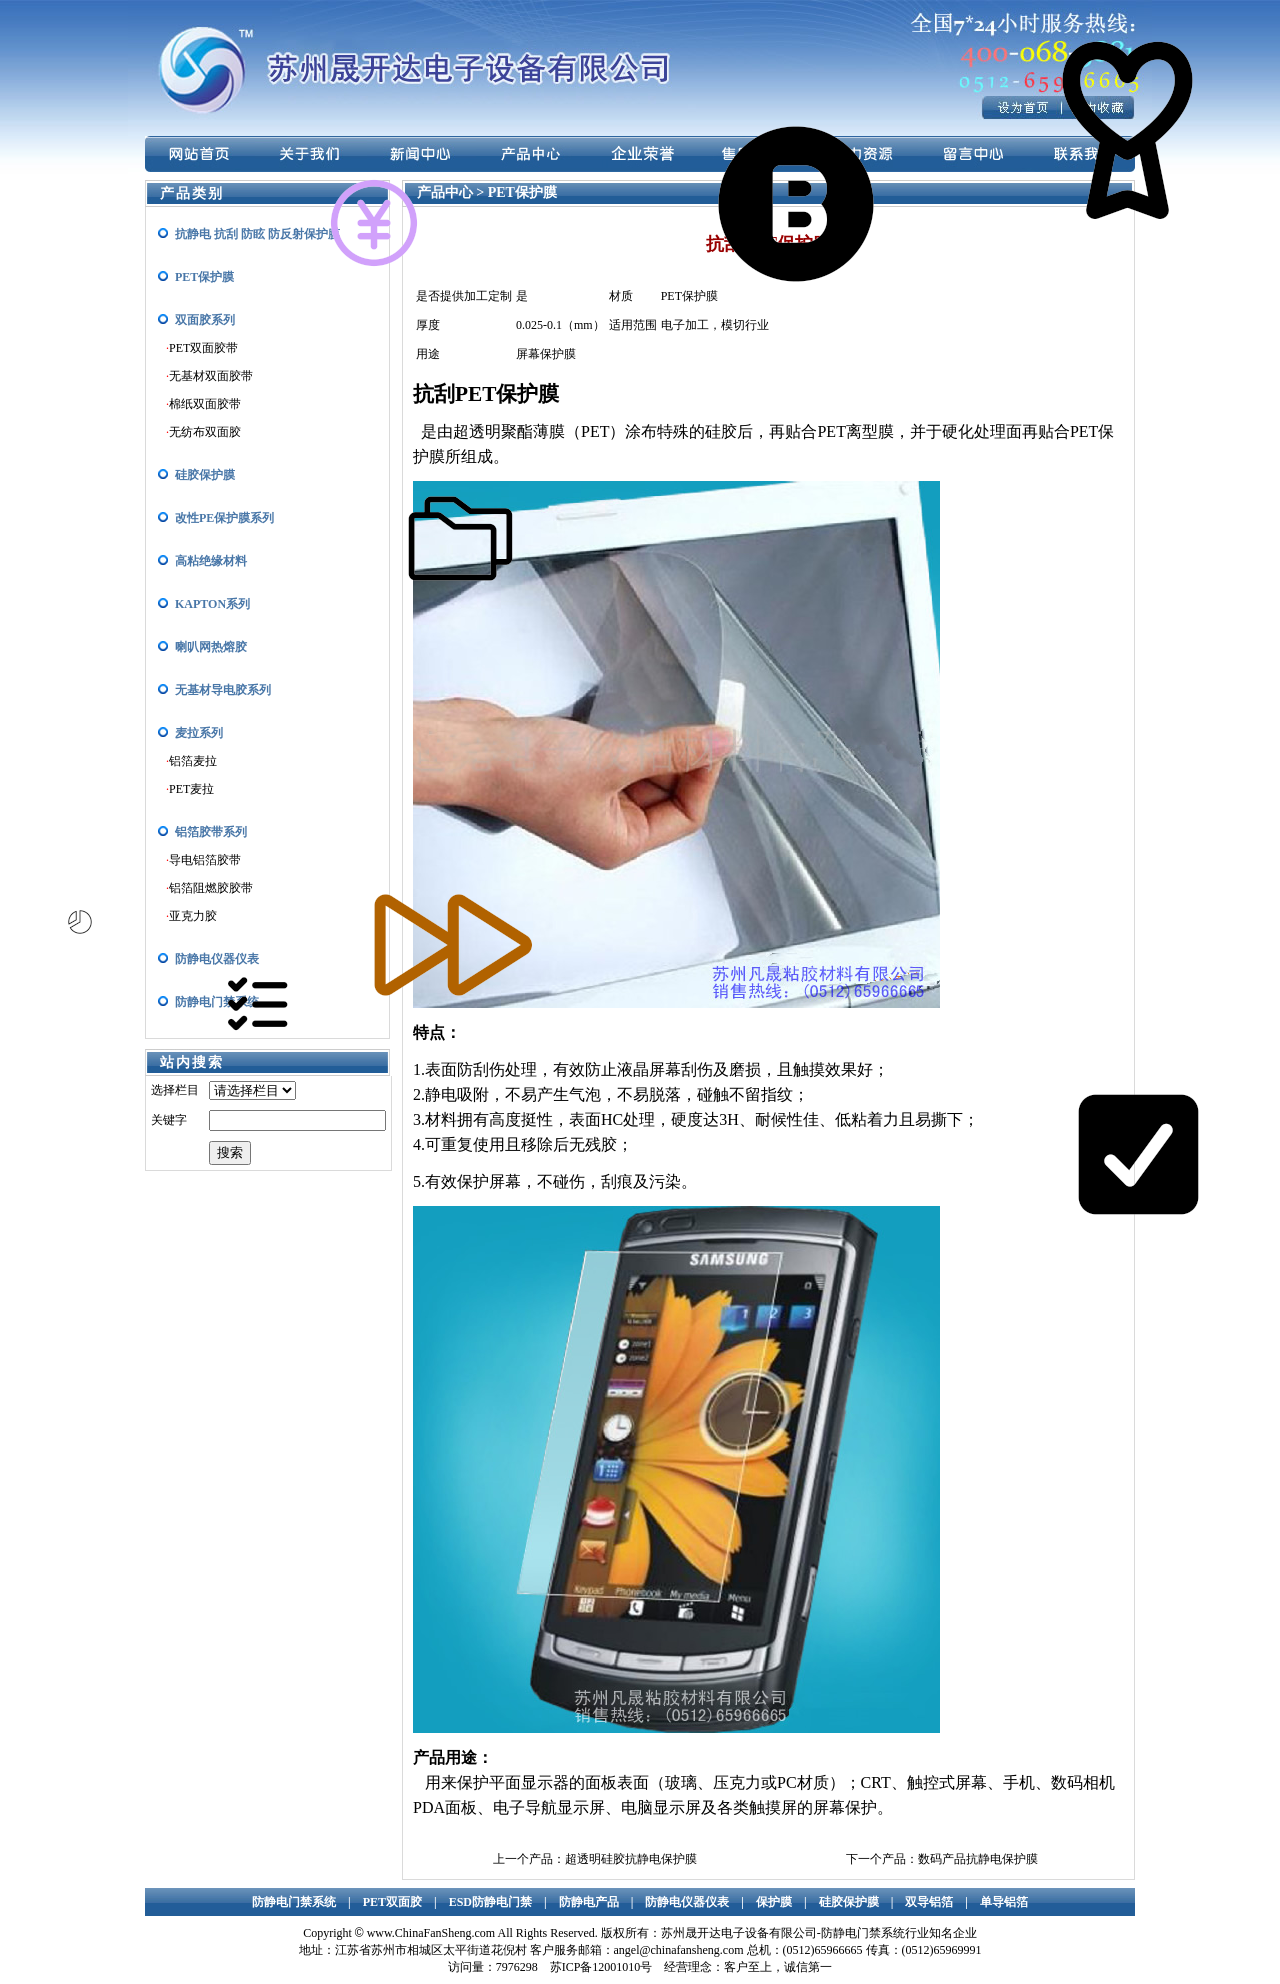  I want to click on view completed tasks, so click(258, 1004).